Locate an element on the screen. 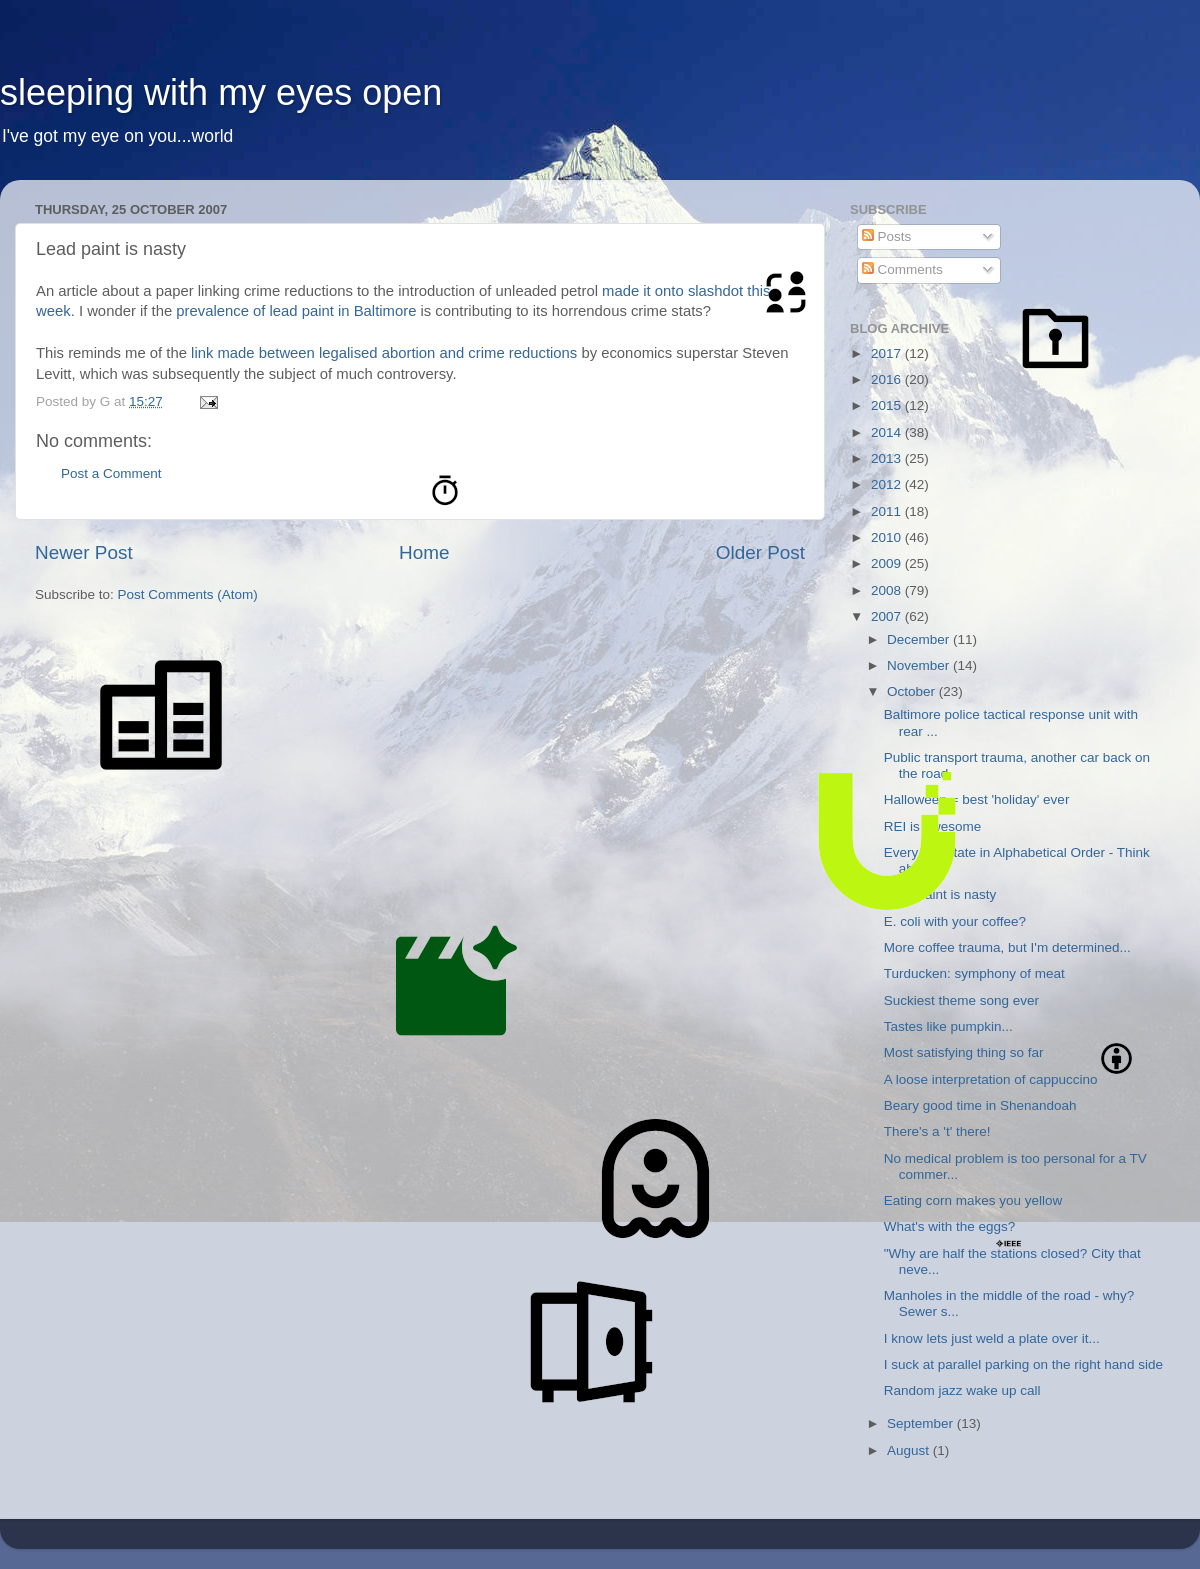 Image resolution: width=1200 pixels, height=1569 pixels. fun ghost avatar or profile icon is located at coordinates (655, 1178).